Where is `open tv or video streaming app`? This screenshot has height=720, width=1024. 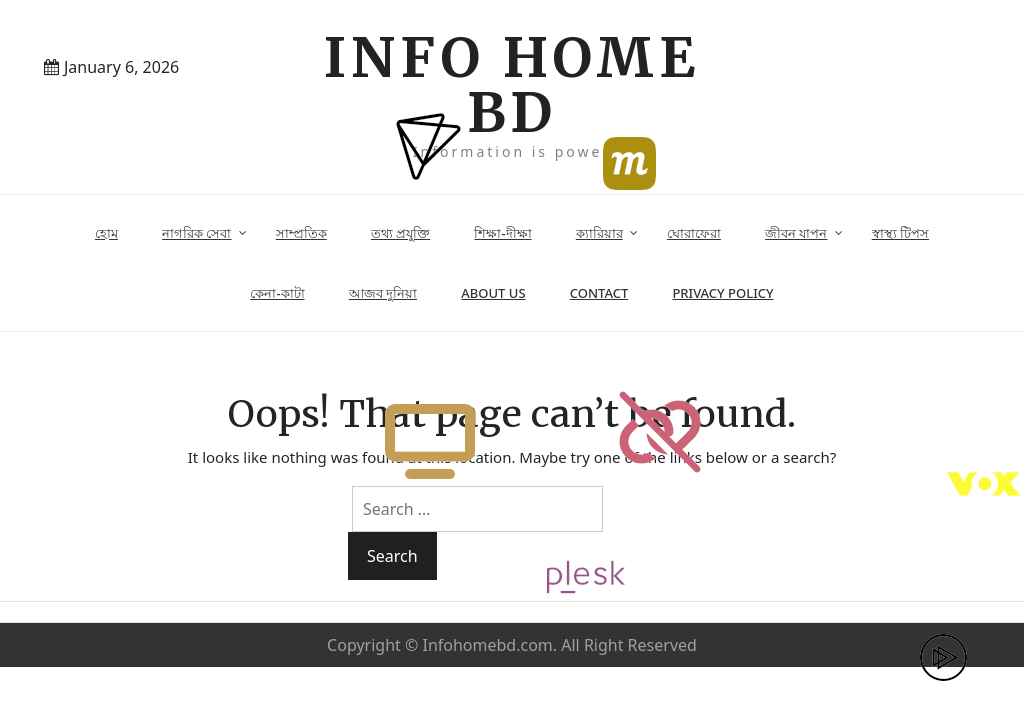
open tv or video streaming app is located at coordinates (430, 439).